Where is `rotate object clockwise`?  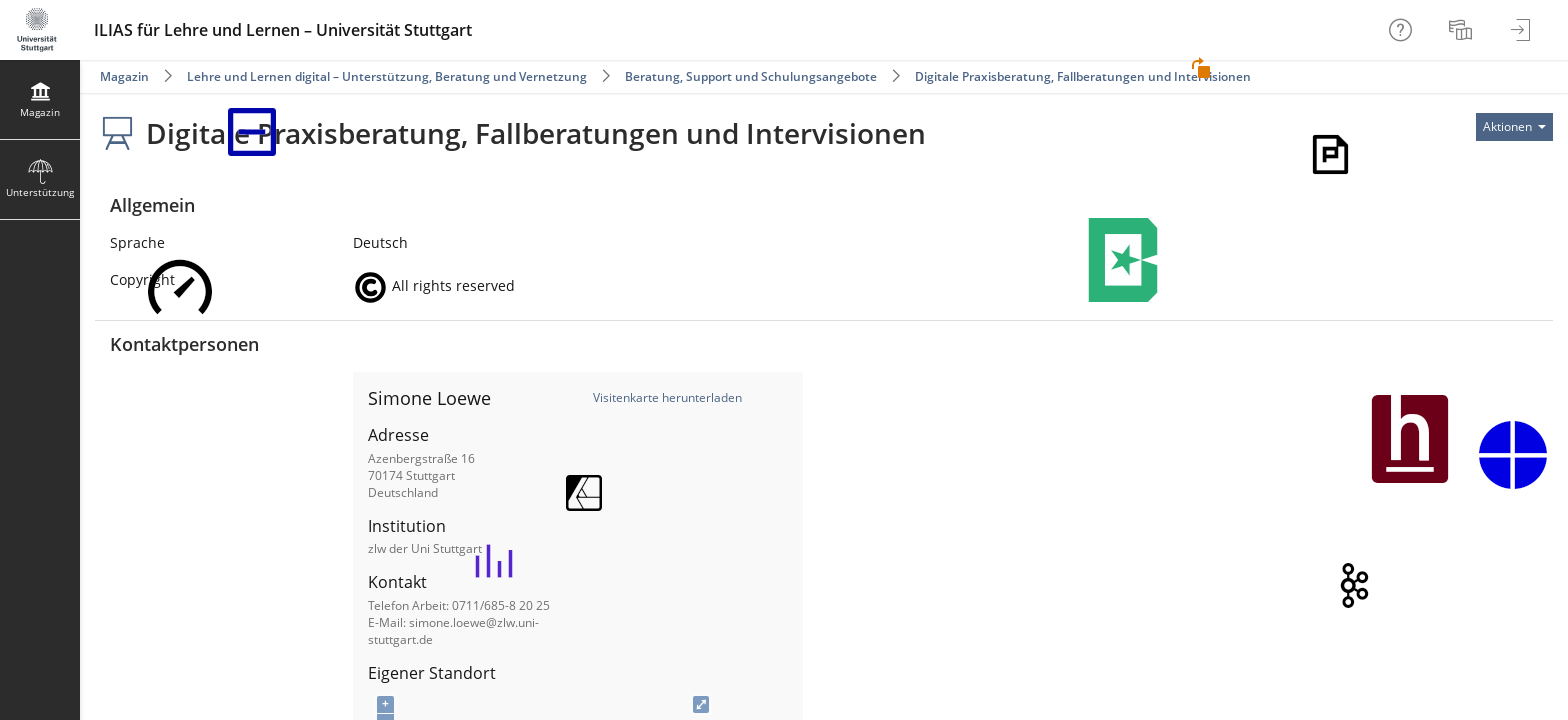
rotate object clockwise is located at coordinates (1201, 68).